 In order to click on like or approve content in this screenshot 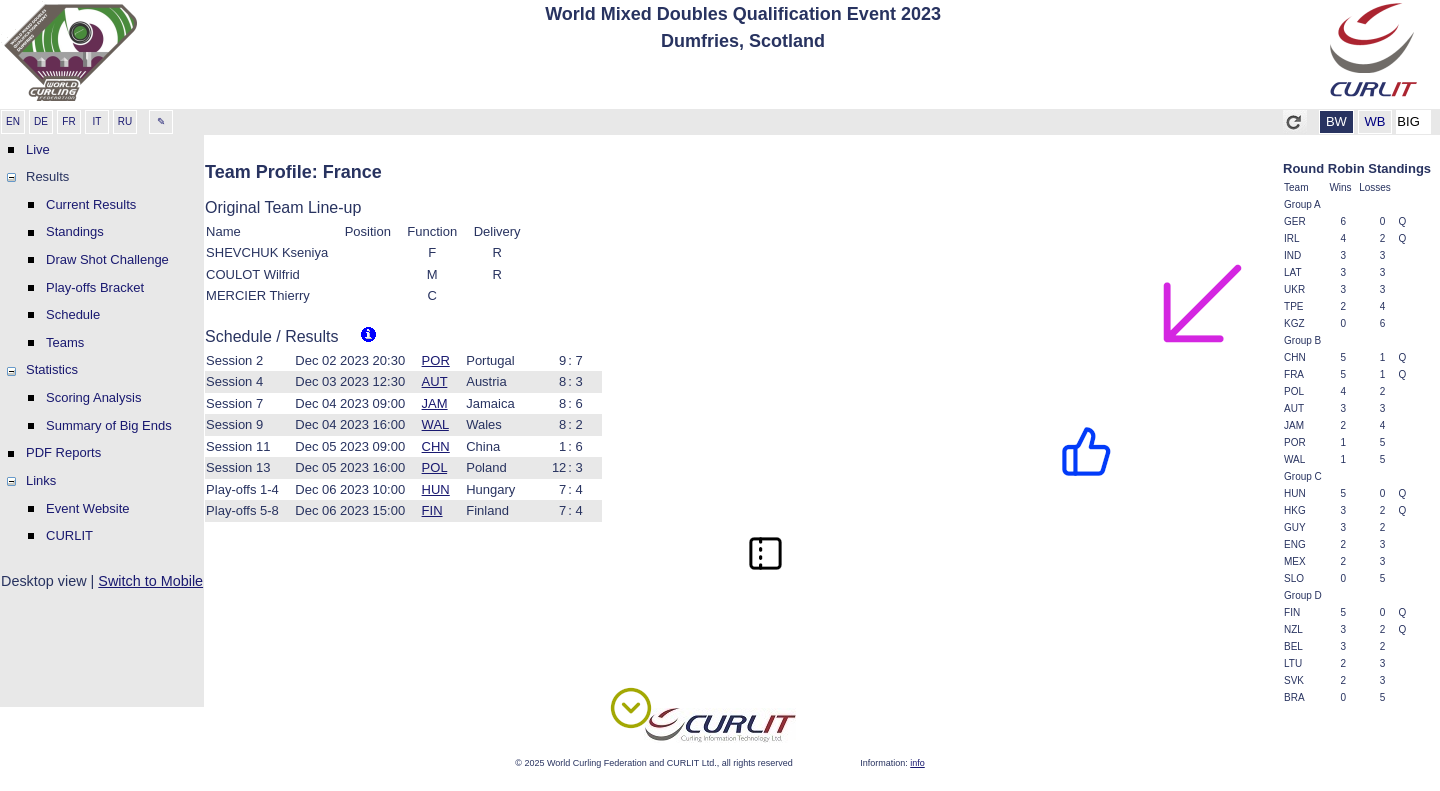, I will do `click(1086, 451)`.